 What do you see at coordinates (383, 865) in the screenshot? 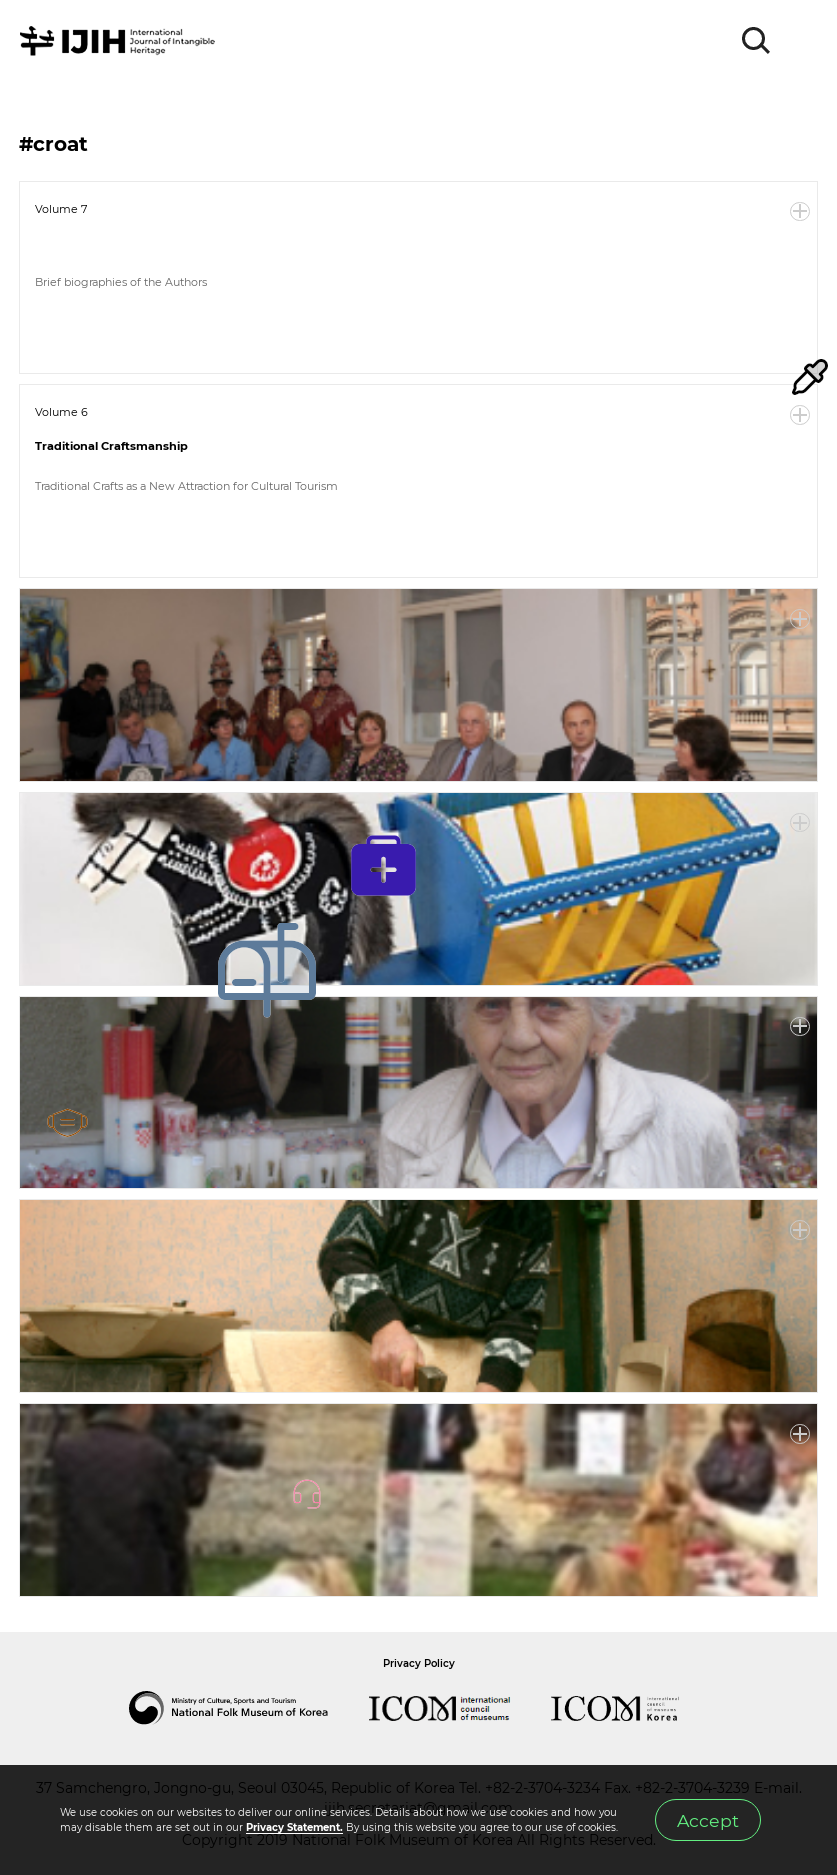
I see `access health or medical information` at bounding box center [383, 865].